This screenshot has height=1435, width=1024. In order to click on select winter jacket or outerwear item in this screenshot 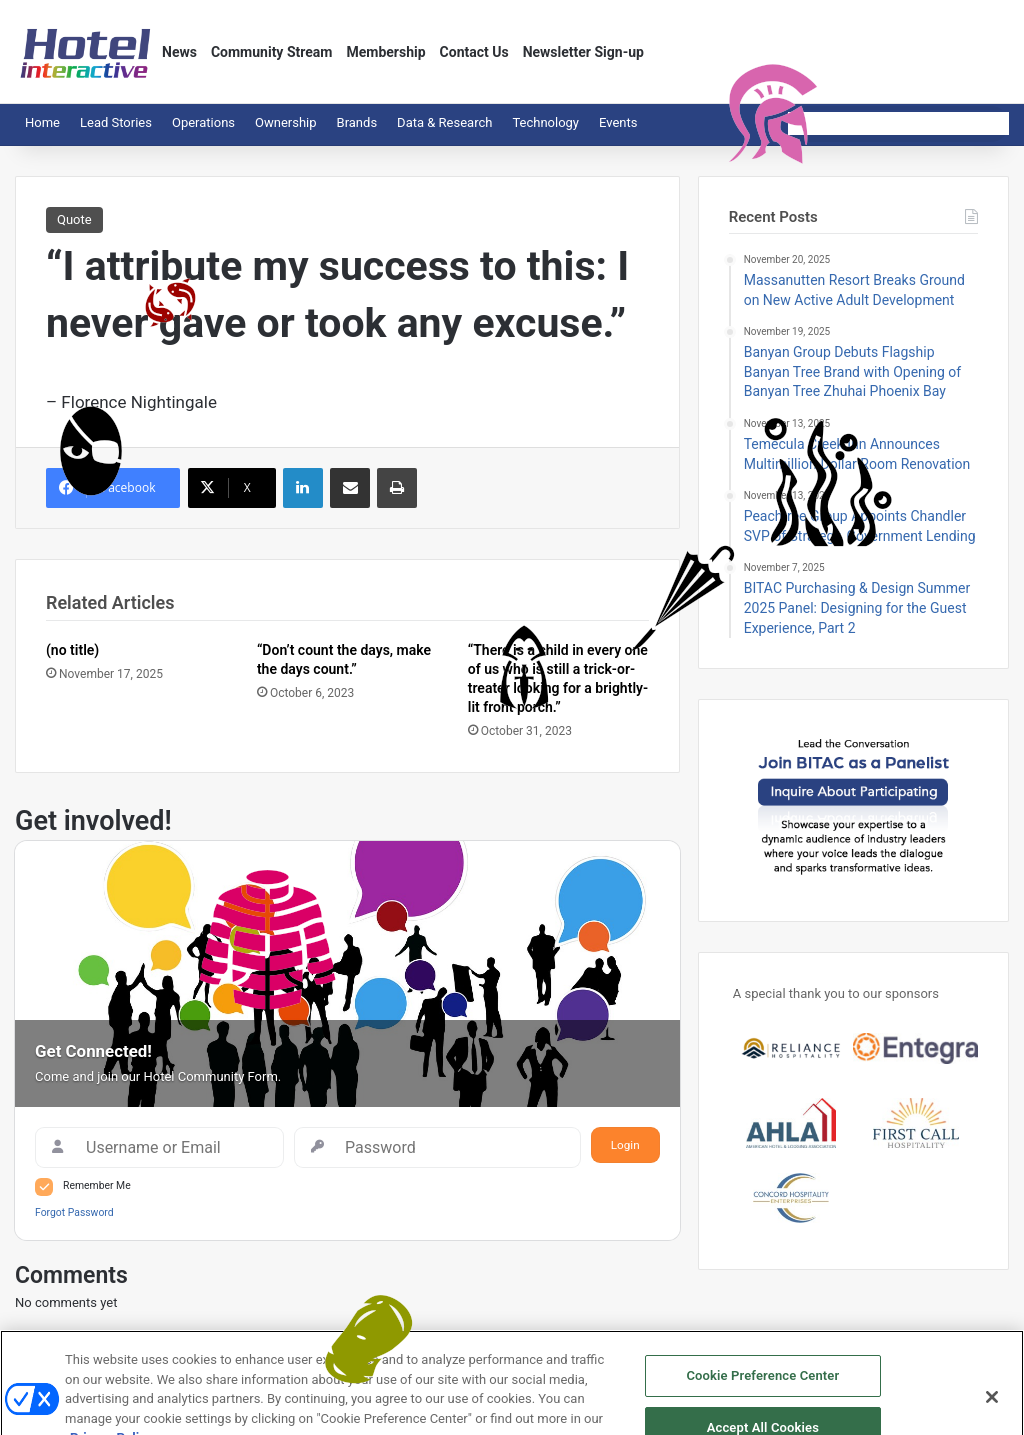, I will do `click(267, 938)`.